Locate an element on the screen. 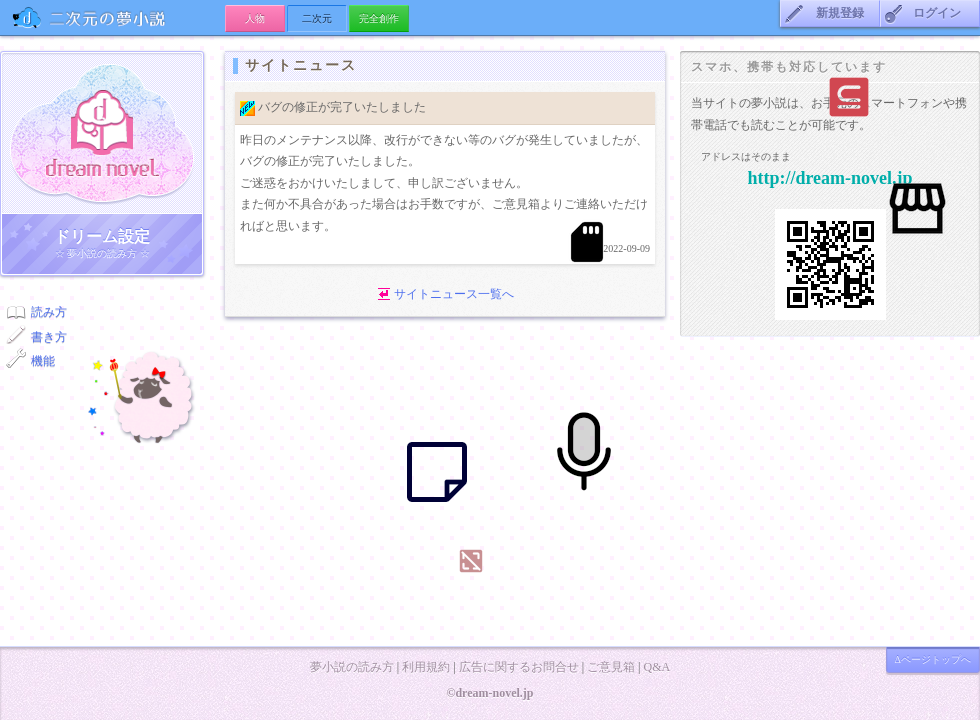 This screenshot has width=980, height=720. indicates a subset relationship in mathematical or data contexts is located at coordinates (849, 97).